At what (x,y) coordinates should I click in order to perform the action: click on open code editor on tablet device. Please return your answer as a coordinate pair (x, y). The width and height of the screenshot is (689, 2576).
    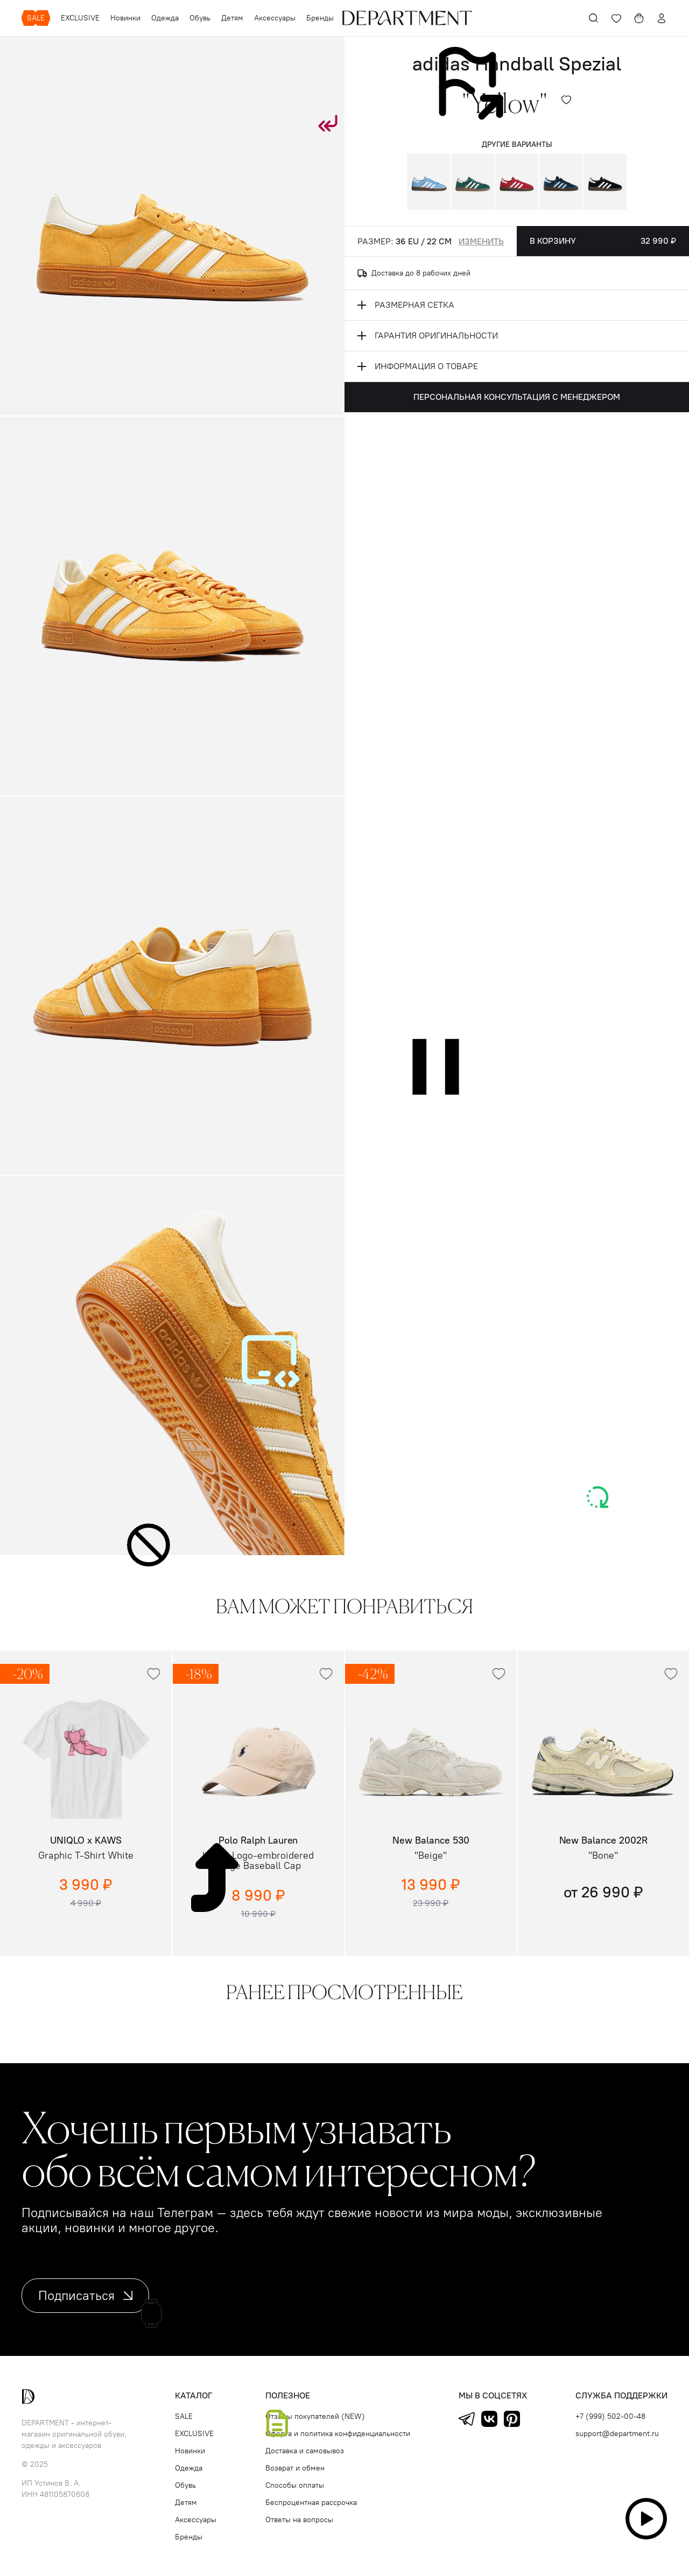
    Looking at the image, I should click on (269, 1360).